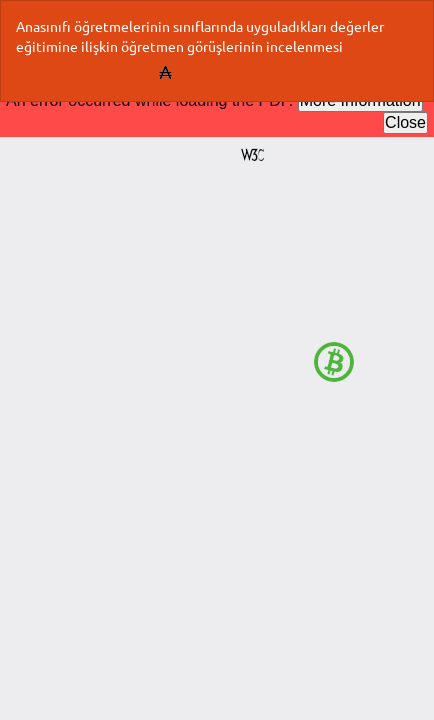  I want to click on indicates Argentine peso currency, so click(165, 72).